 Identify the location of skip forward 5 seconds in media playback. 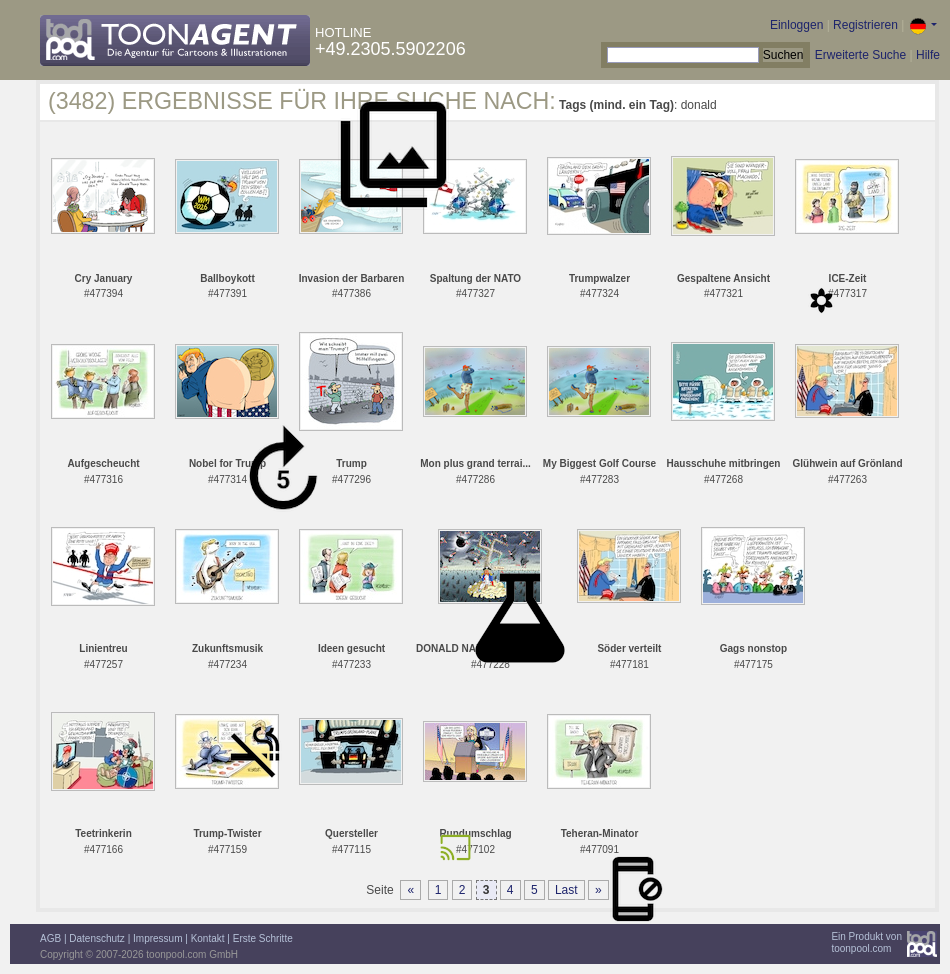
(283, 471).